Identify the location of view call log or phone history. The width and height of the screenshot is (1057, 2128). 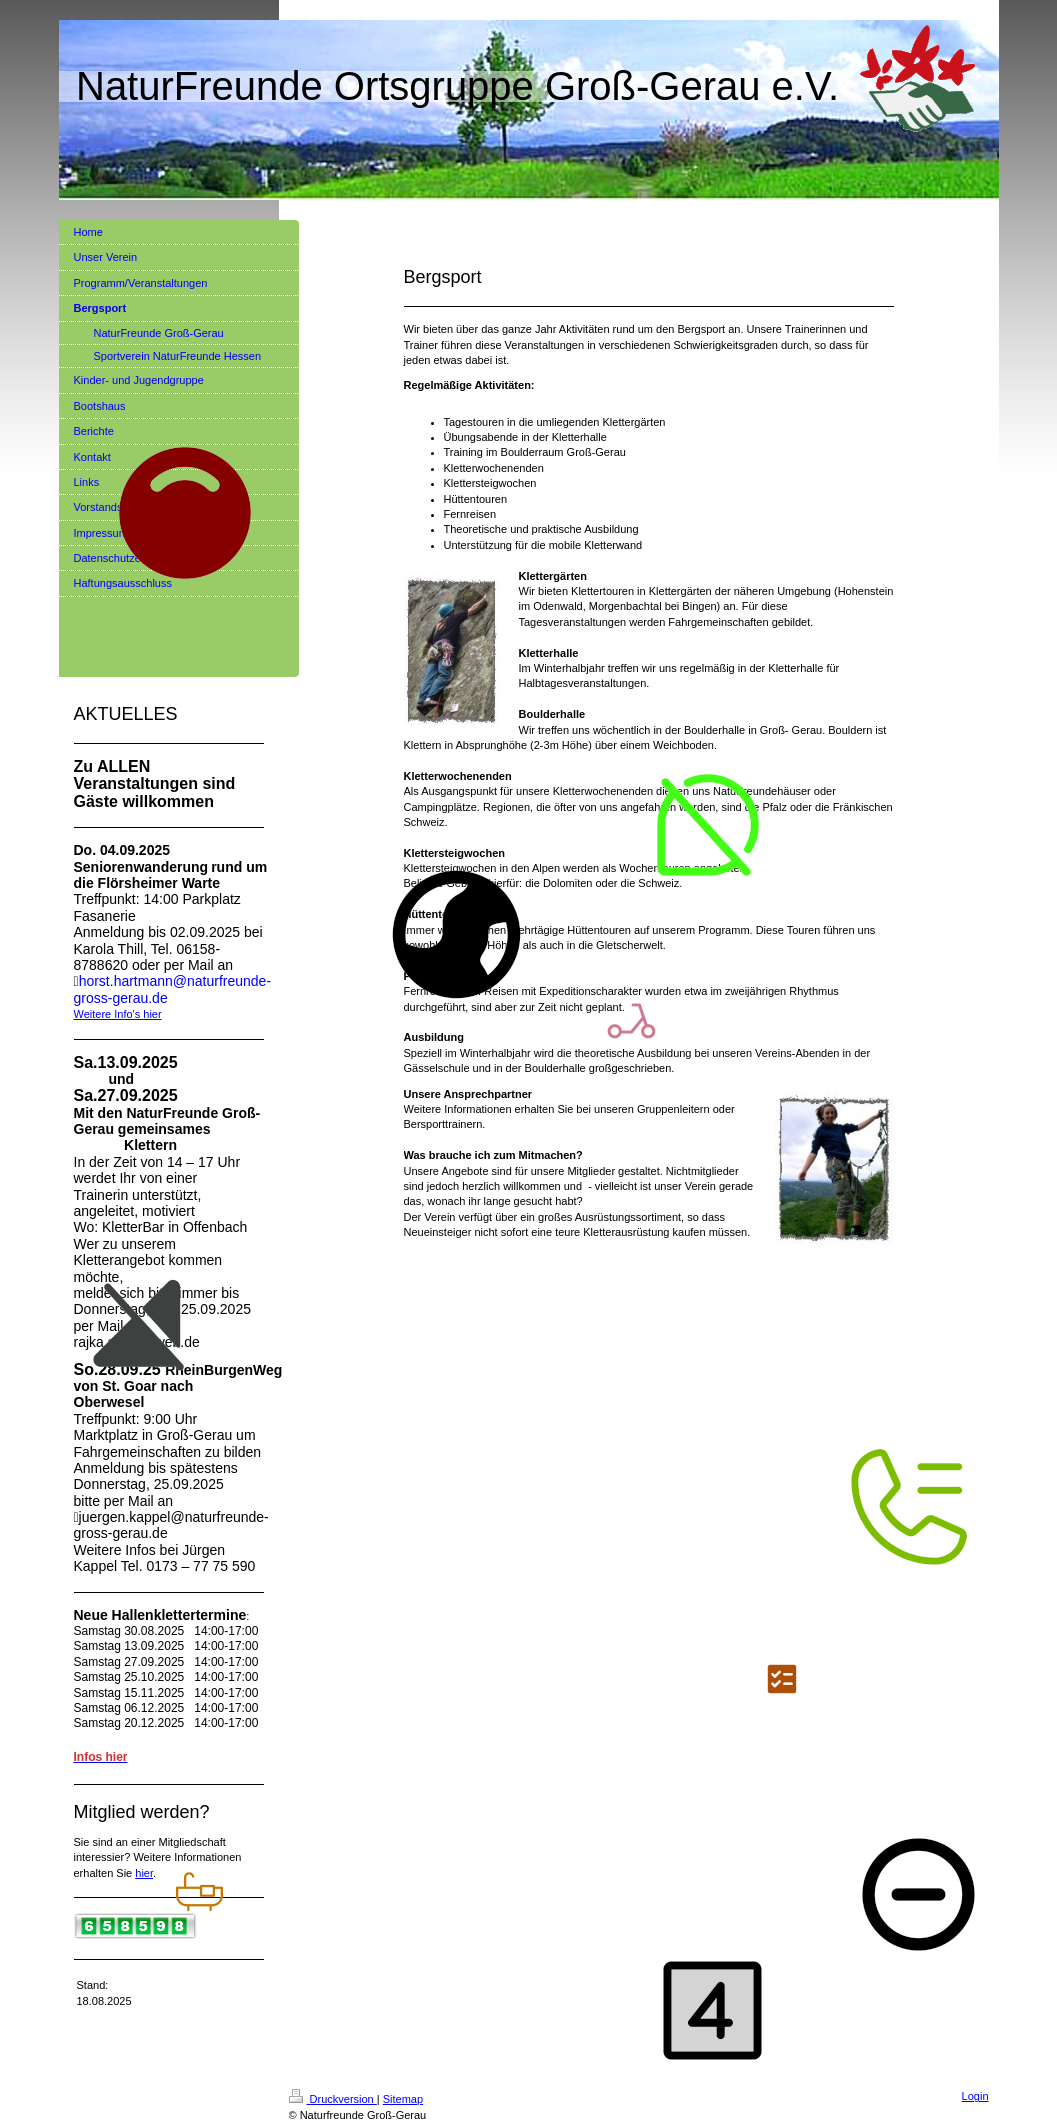
(911, 1504).